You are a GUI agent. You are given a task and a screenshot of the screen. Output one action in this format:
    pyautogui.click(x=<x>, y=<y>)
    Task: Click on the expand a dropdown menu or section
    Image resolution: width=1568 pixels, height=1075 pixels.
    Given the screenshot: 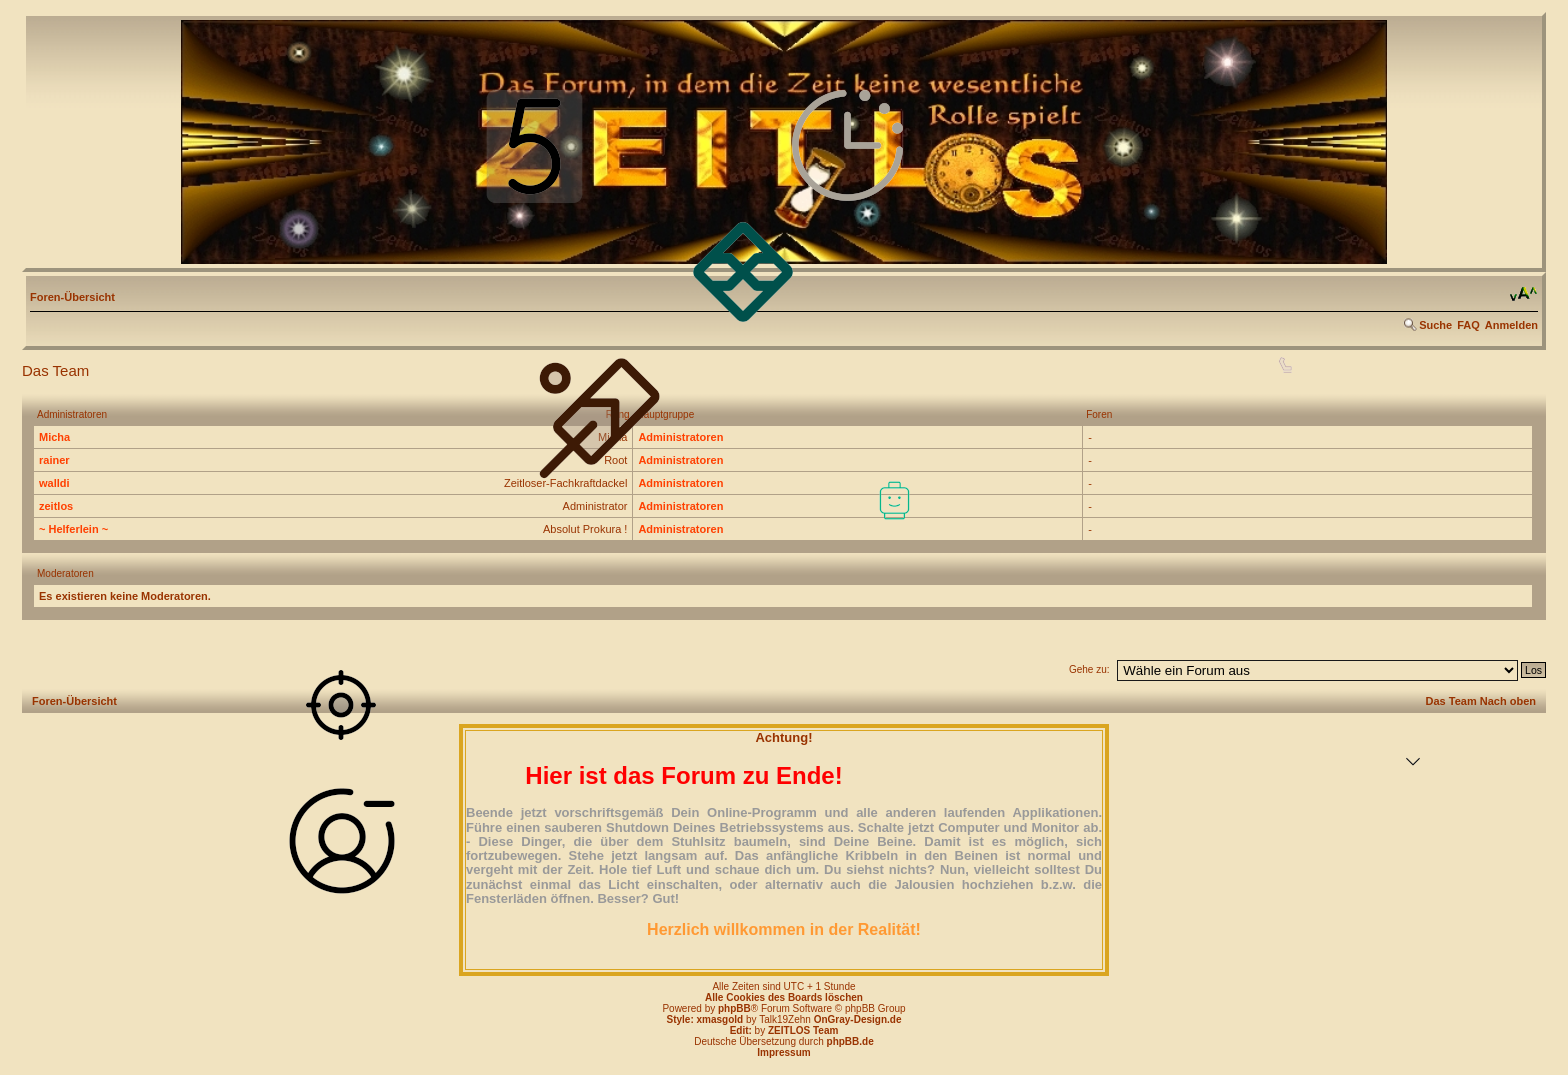 What is the action you would take?
    pyautogui.click(x=1413, y=761)
    